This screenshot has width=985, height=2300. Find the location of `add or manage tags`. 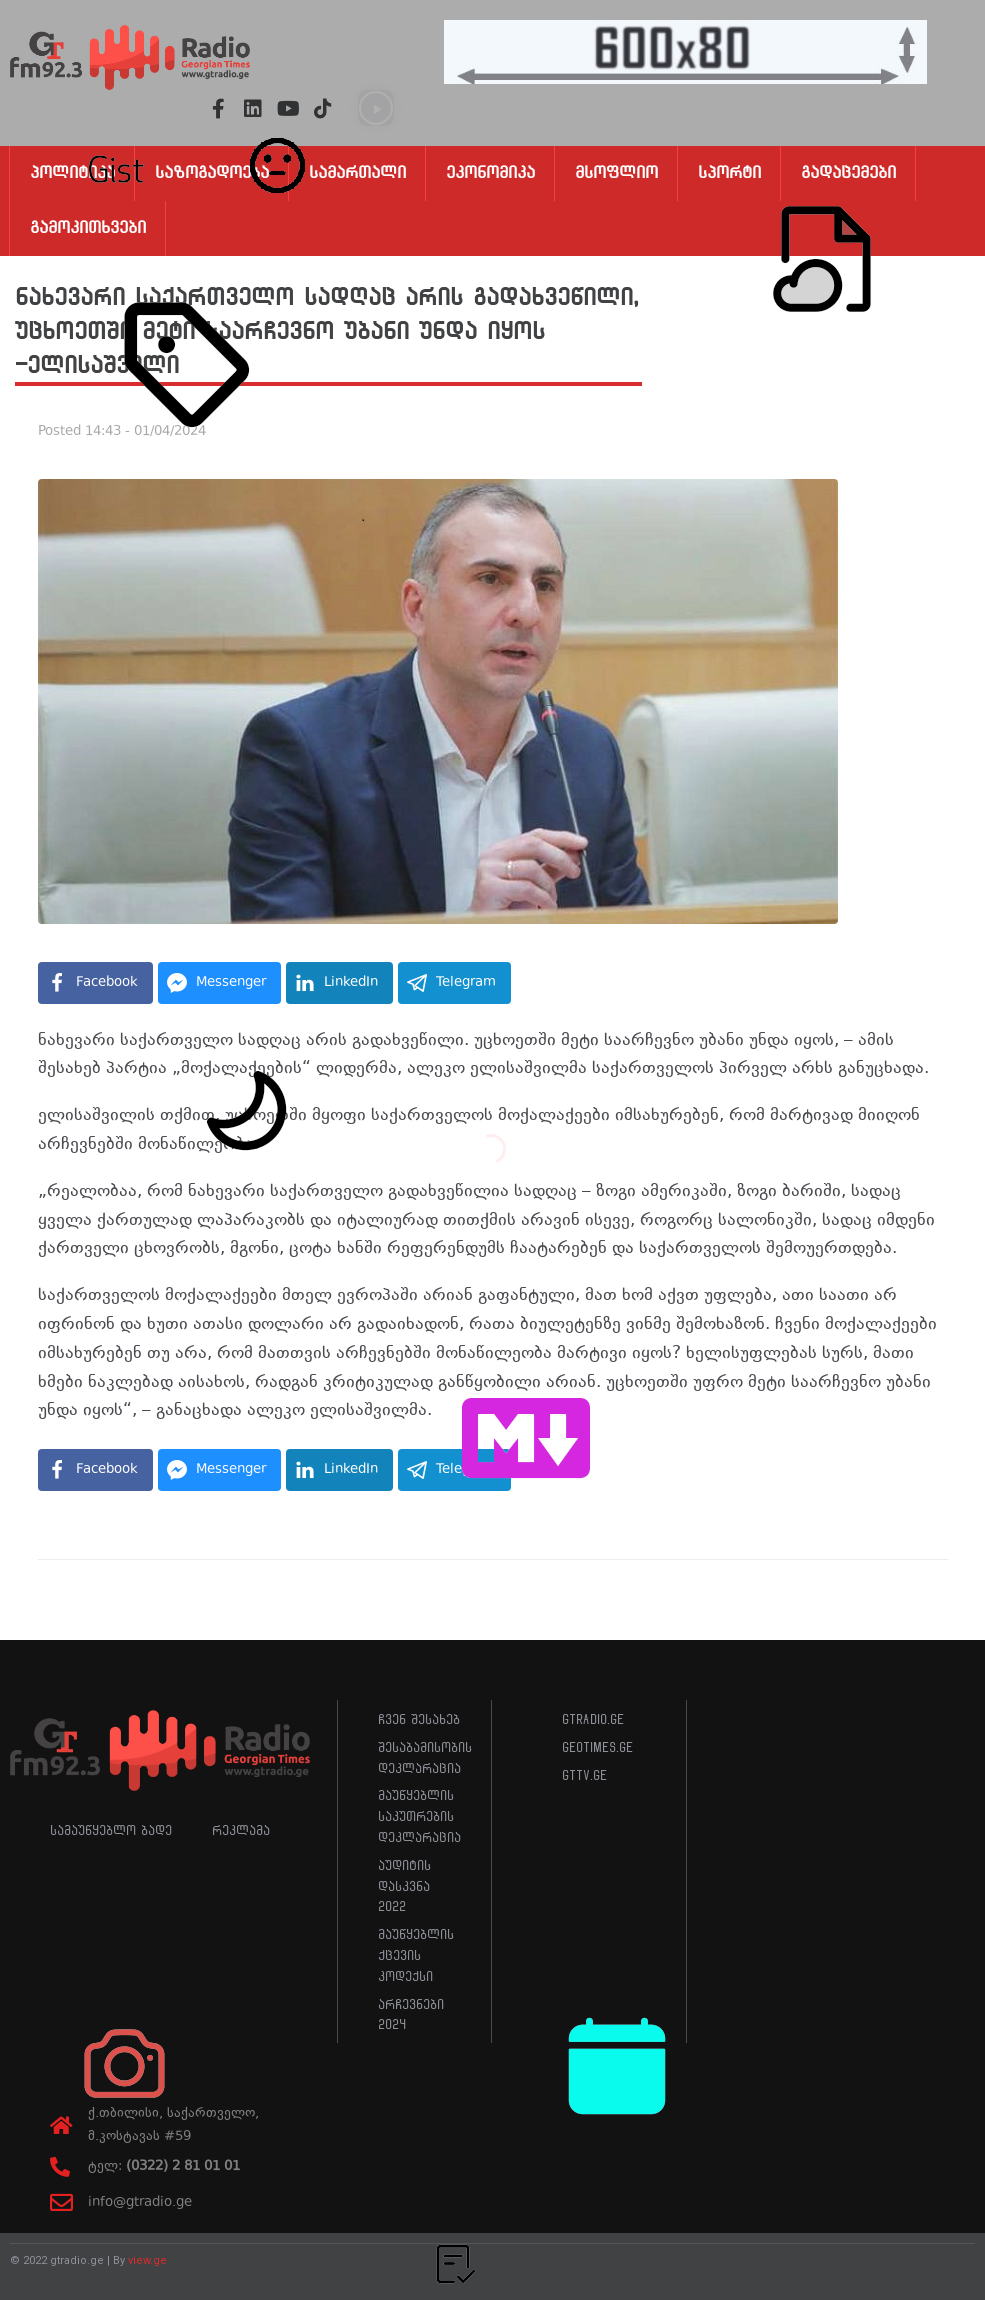

add or manage tags is located at coordinates (183, 361).